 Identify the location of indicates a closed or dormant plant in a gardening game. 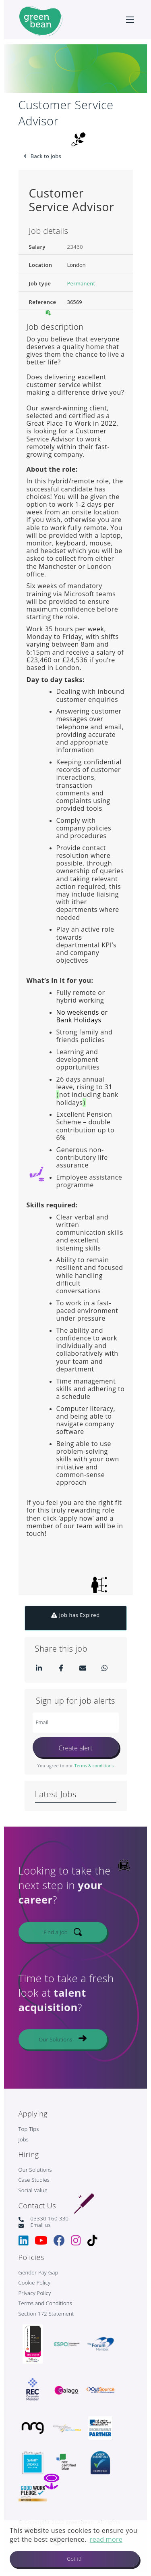
(79, 139).